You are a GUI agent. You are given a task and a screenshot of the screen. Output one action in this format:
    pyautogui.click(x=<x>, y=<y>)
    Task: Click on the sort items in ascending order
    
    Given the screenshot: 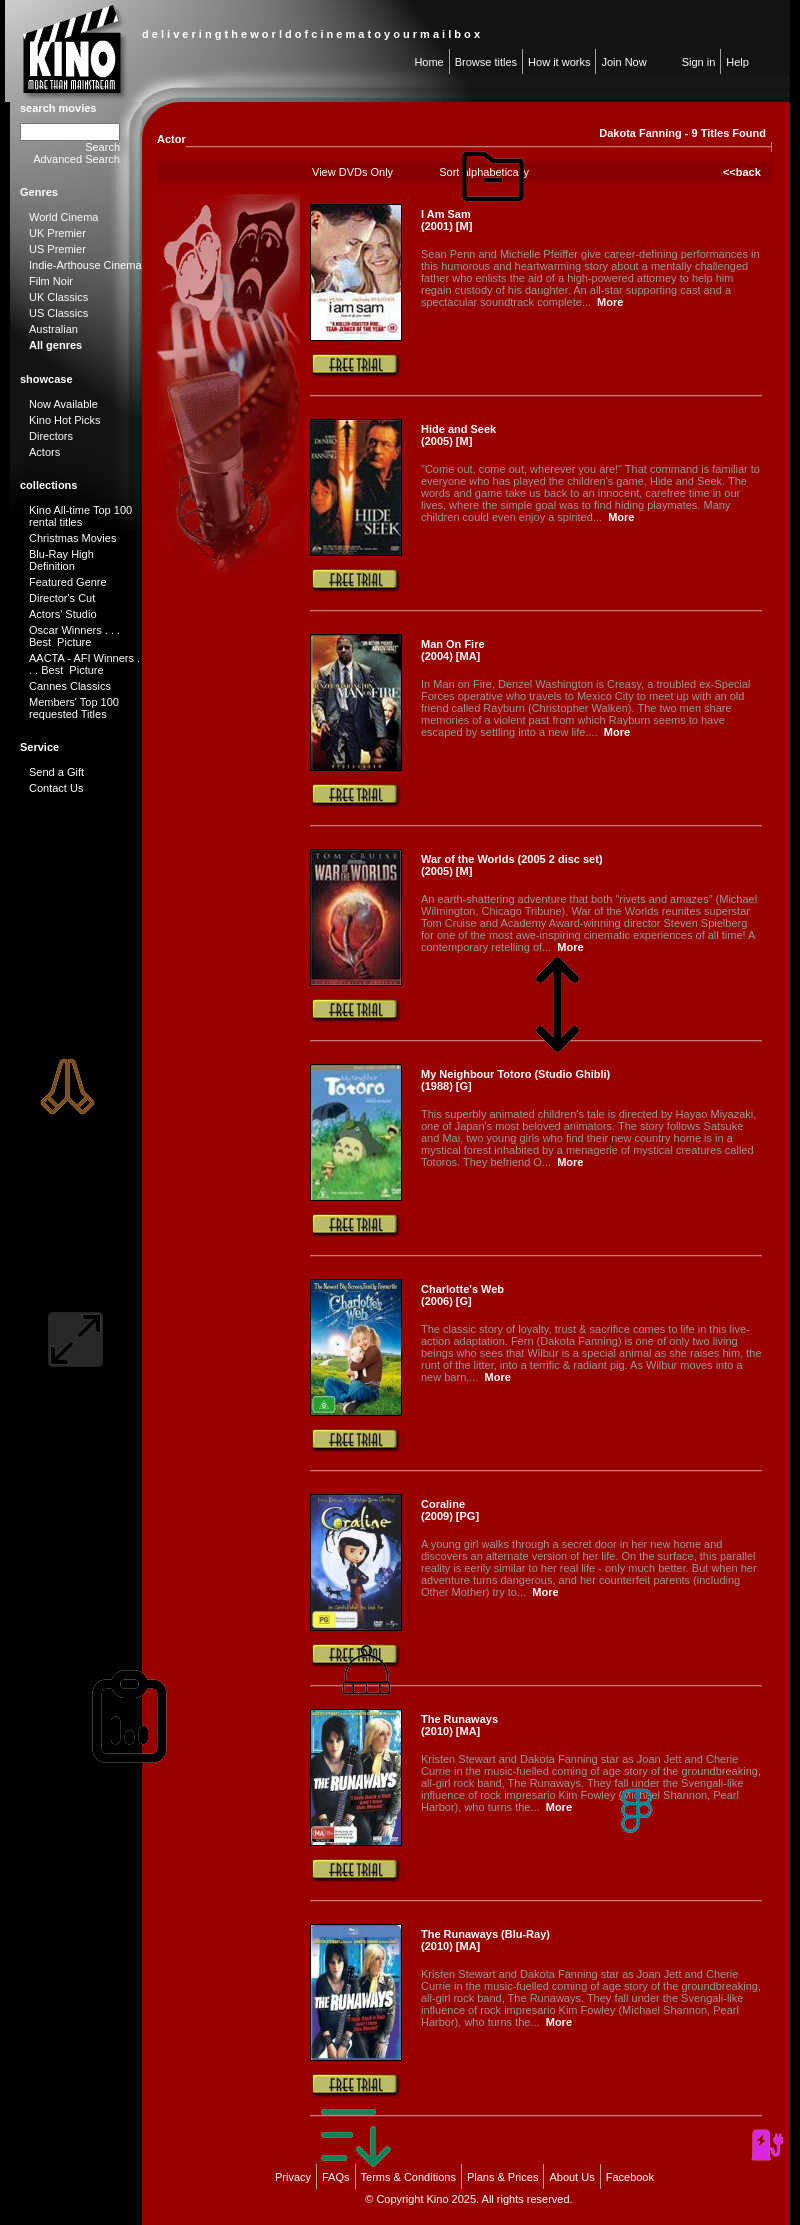 What is the action you would take?
    pyautogui.click(x=353, y=2135)
    